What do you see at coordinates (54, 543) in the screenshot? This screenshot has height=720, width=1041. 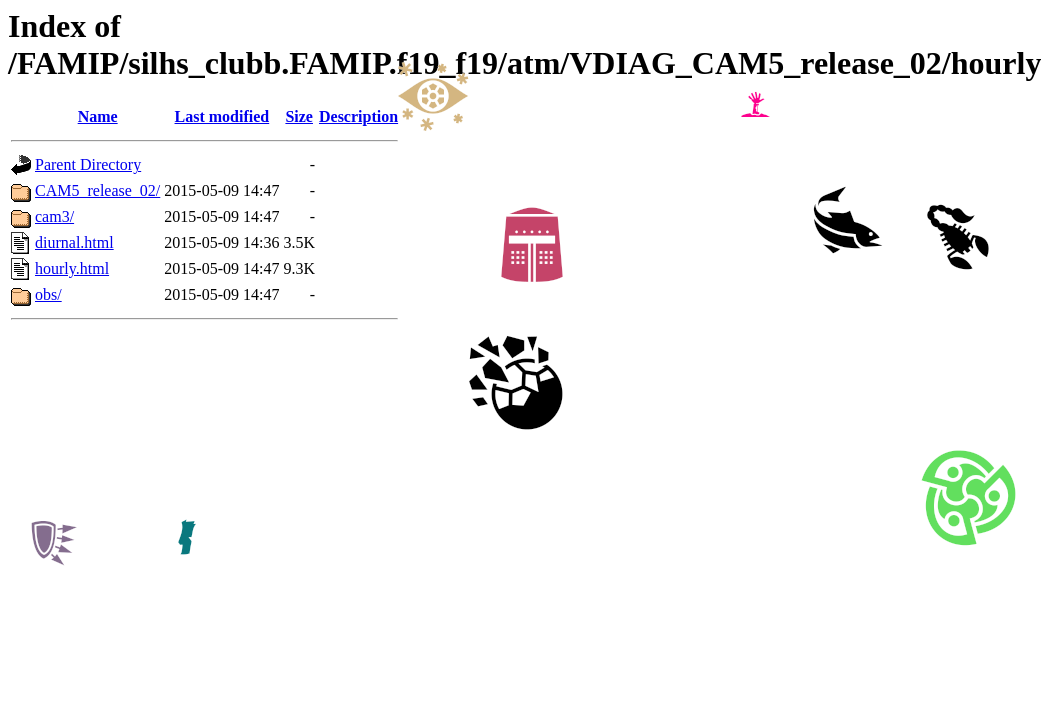 I see `indicates damage blocked or deflected` at bounding box center [54, 543].